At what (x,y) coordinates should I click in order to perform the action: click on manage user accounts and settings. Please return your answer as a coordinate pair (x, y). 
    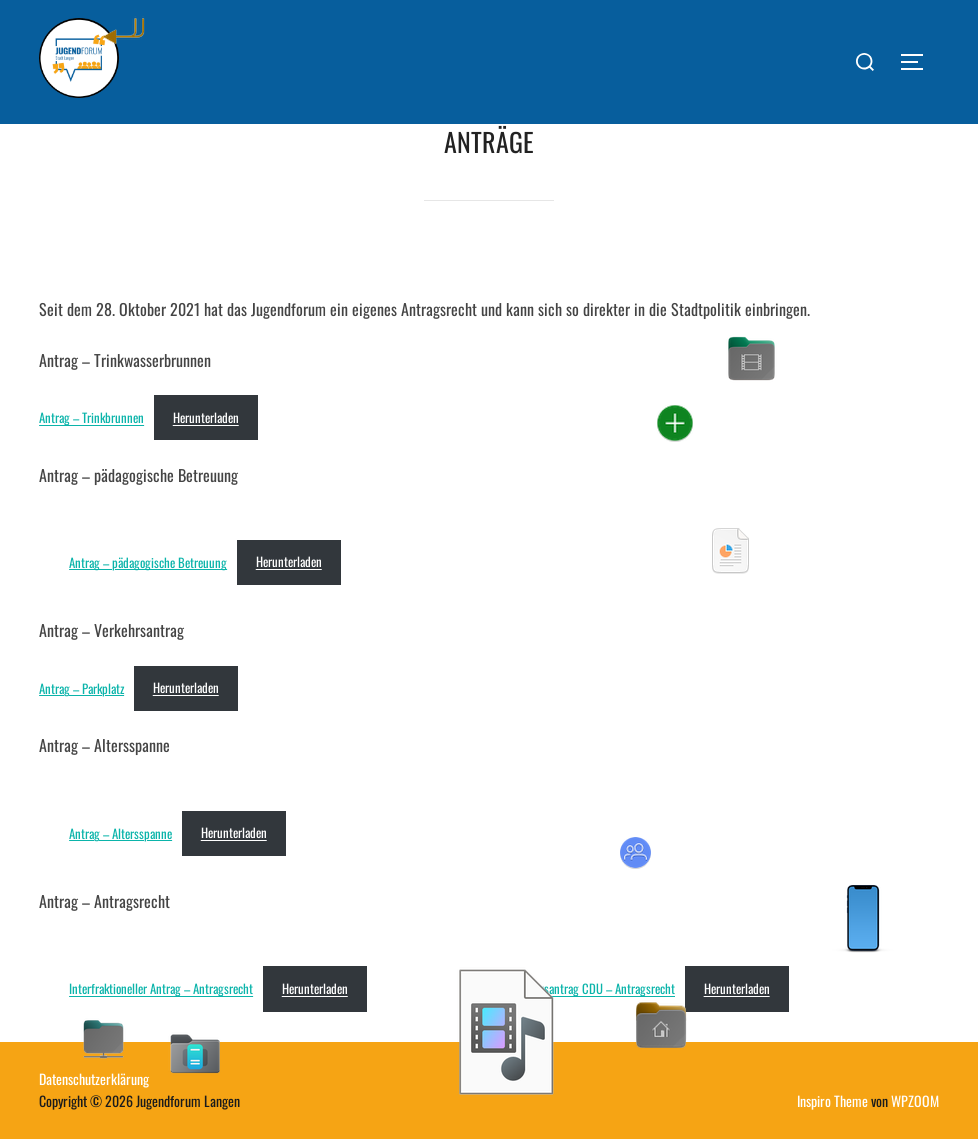
    Looking at the image, I should click on (635, 852).